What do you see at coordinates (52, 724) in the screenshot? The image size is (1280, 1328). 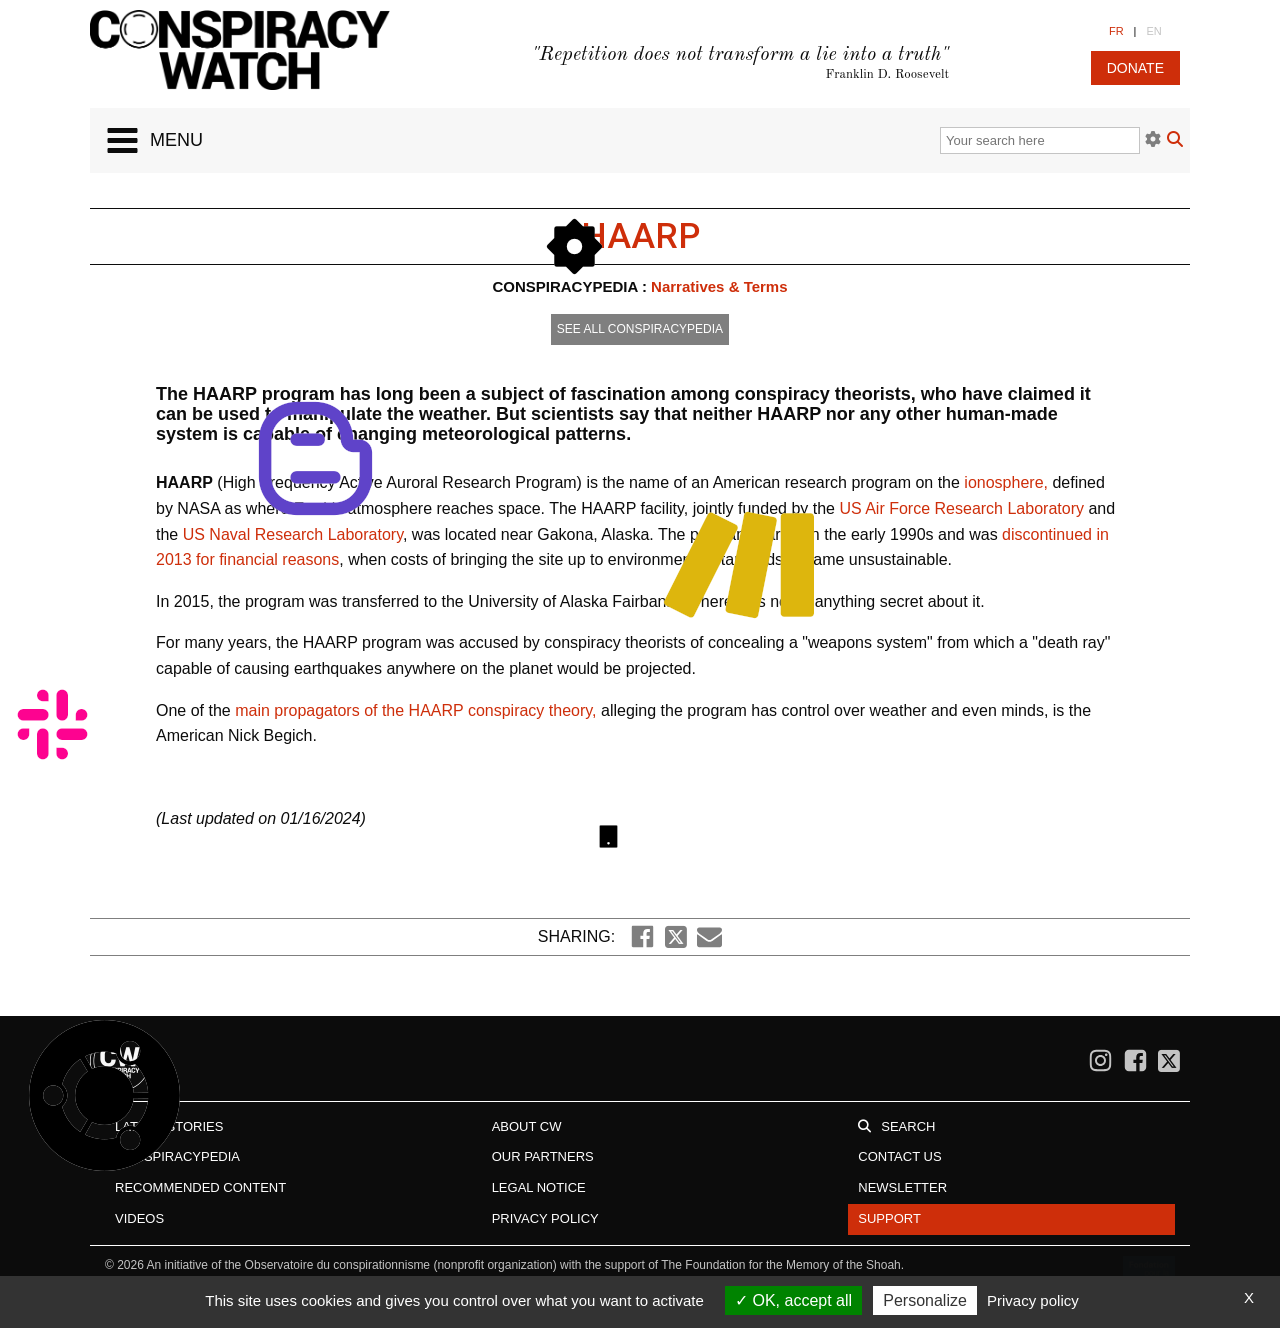 I see `open Slack messaging app` at bounding box center [52, 724].